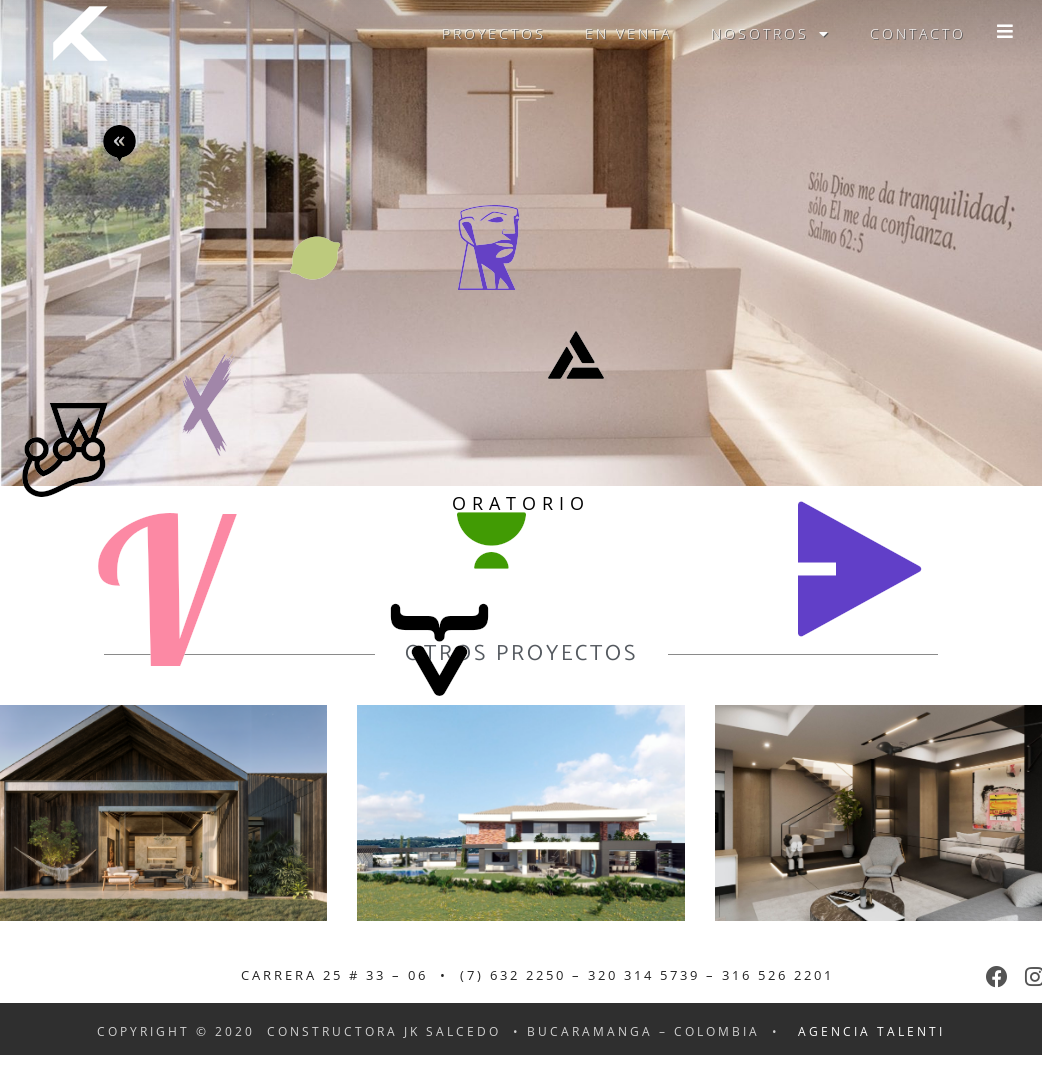 The image size is (1042, 1092). What do you see at coordinates (576, 355) in the screenshot?
I see `Alchemy blockchain development platform logo` at bounding box center [576, 355].